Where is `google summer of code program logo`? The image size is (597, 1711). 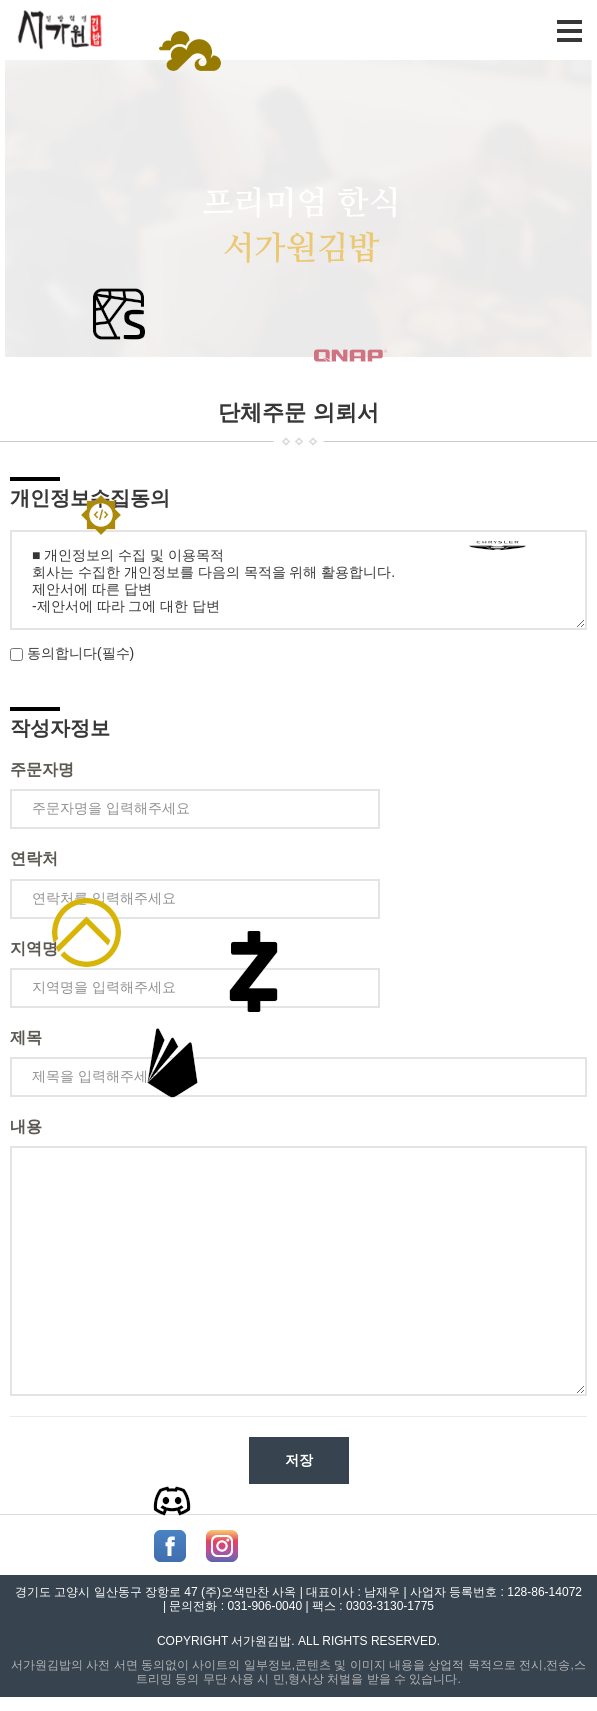
google summer of code program logo is located at coordinates (101, 515).